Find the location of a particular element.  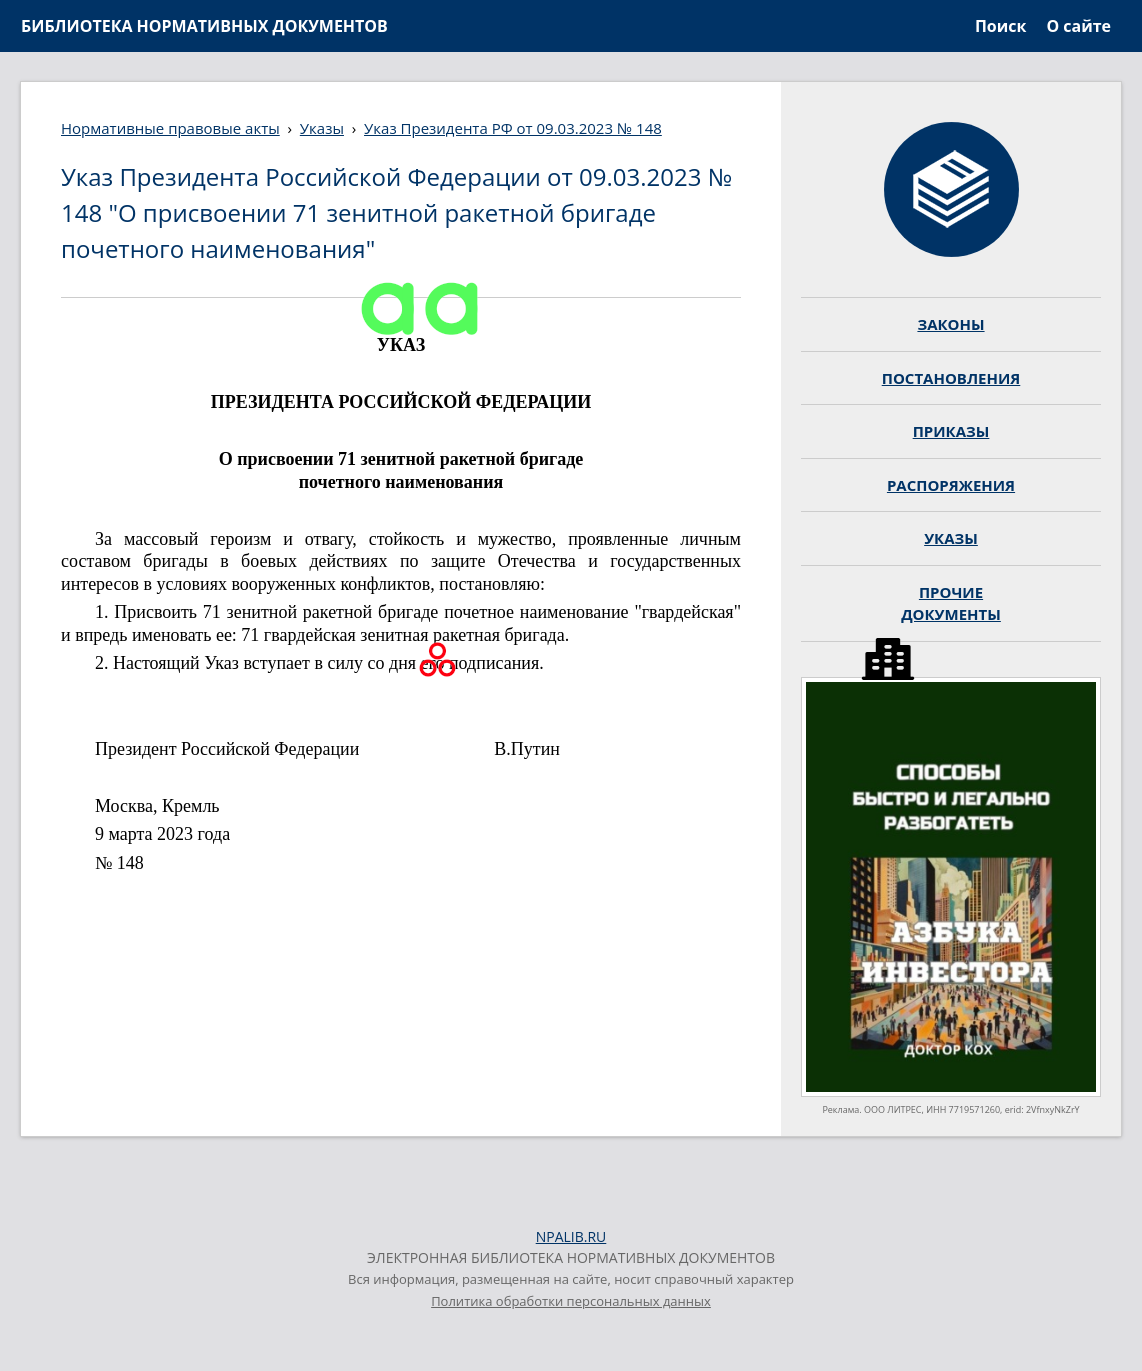

view apartment or residential listings is located at coordinates (888, 659).